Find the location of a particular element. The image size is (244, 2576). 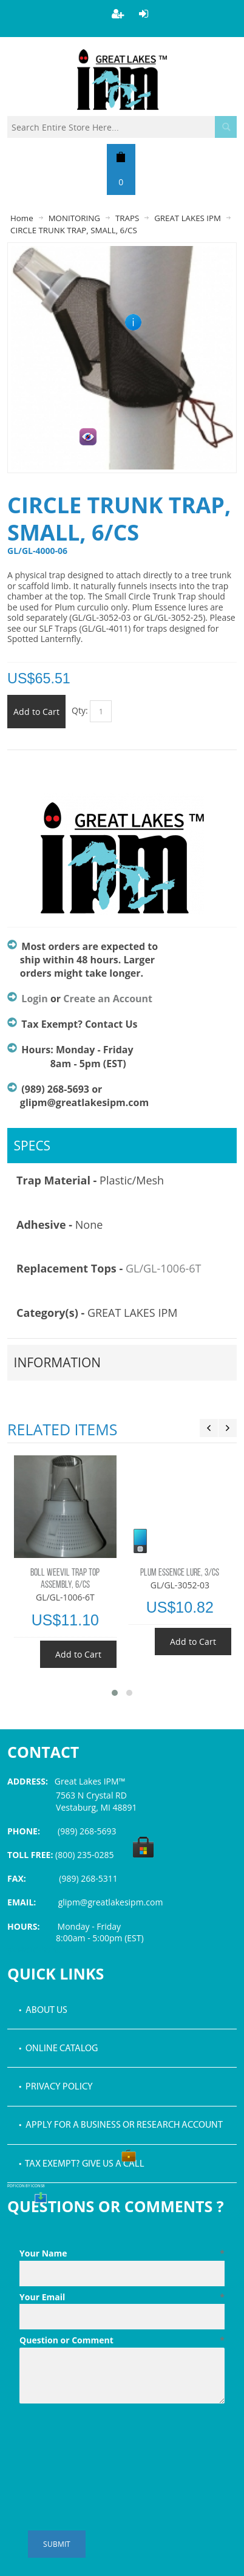

download or install a software package is located at coordinates (41, 2198).